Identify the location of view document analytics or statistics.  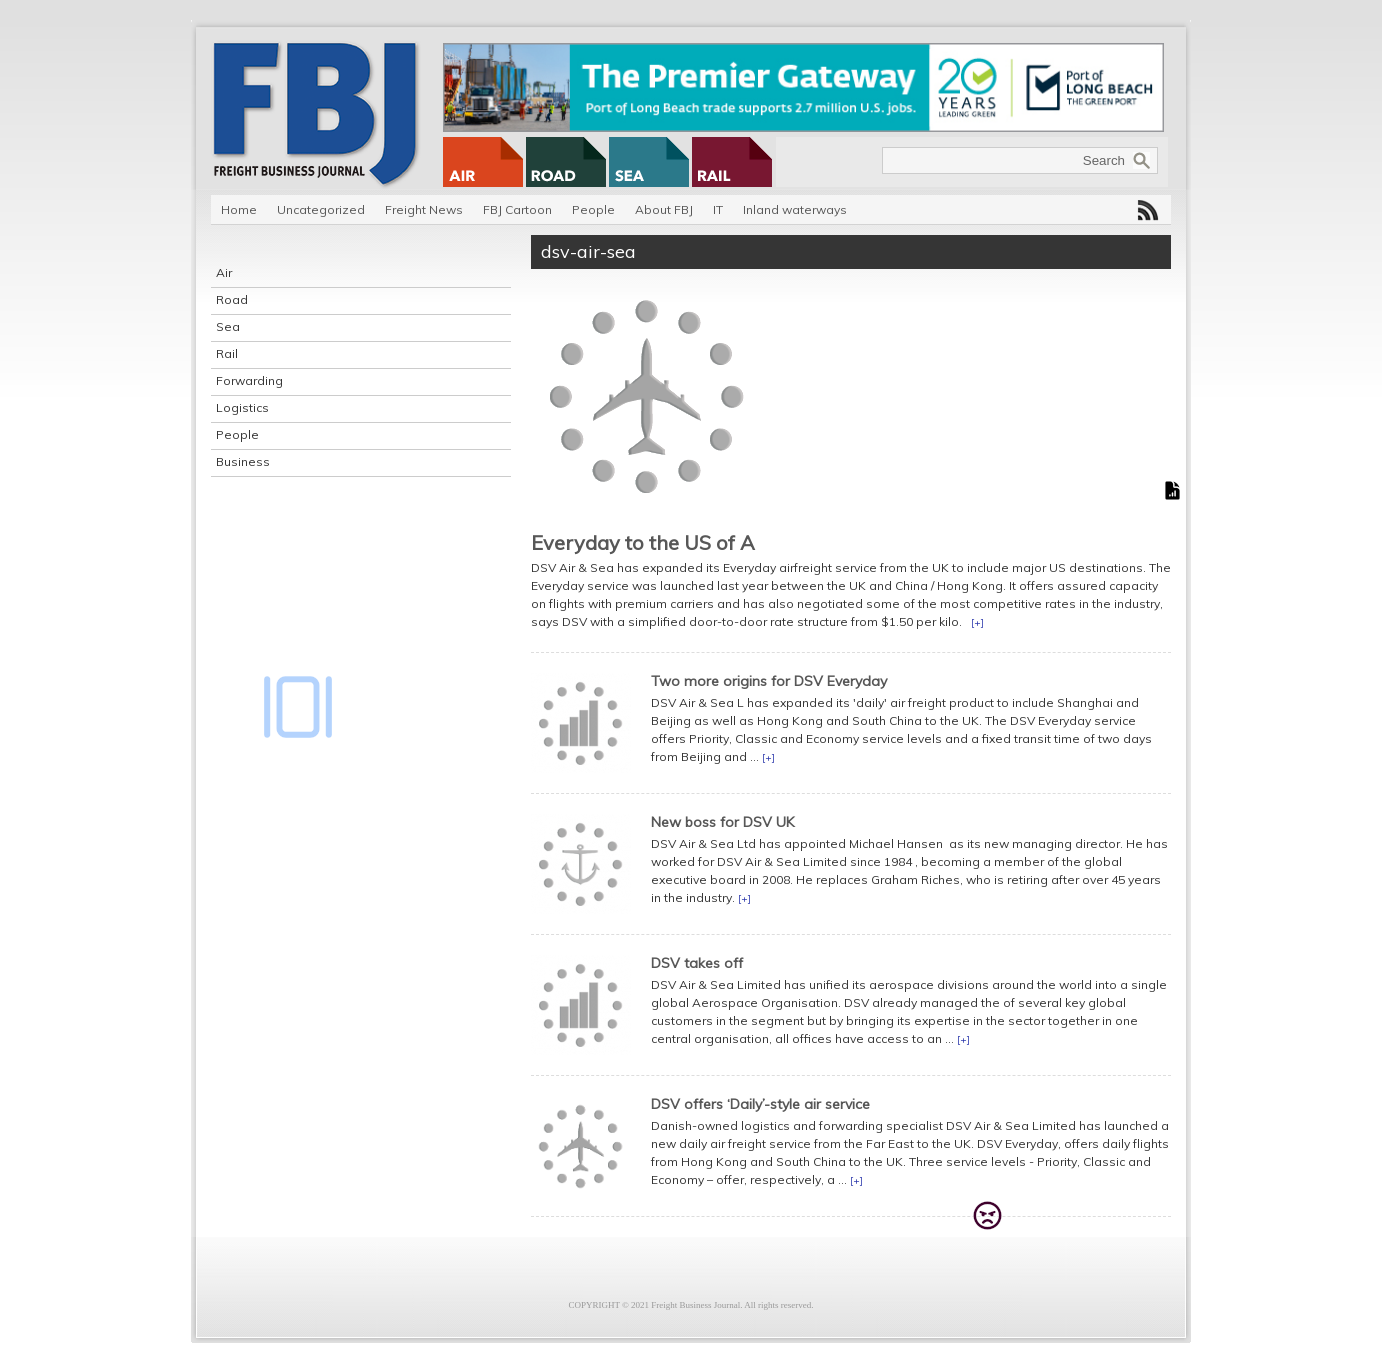
(1172, 490).